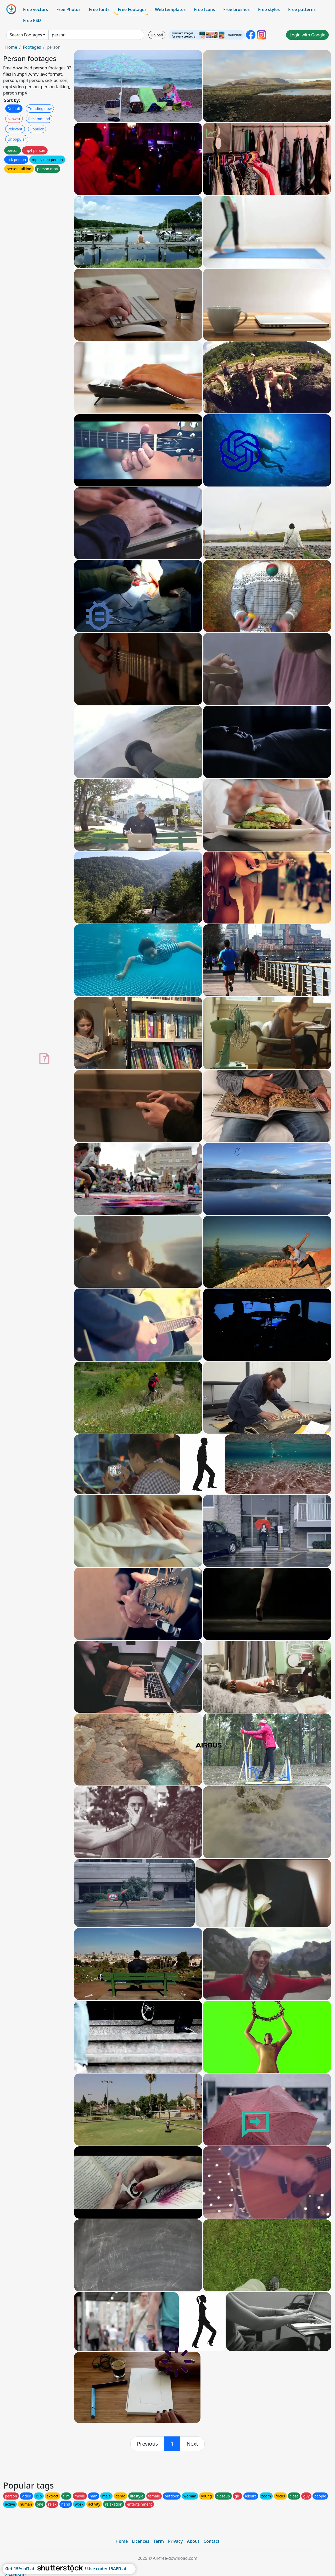 Image resolution: width=335 pixels, height=2576 pixels. I want to click on report a bug or software issue, so click(99, 615).